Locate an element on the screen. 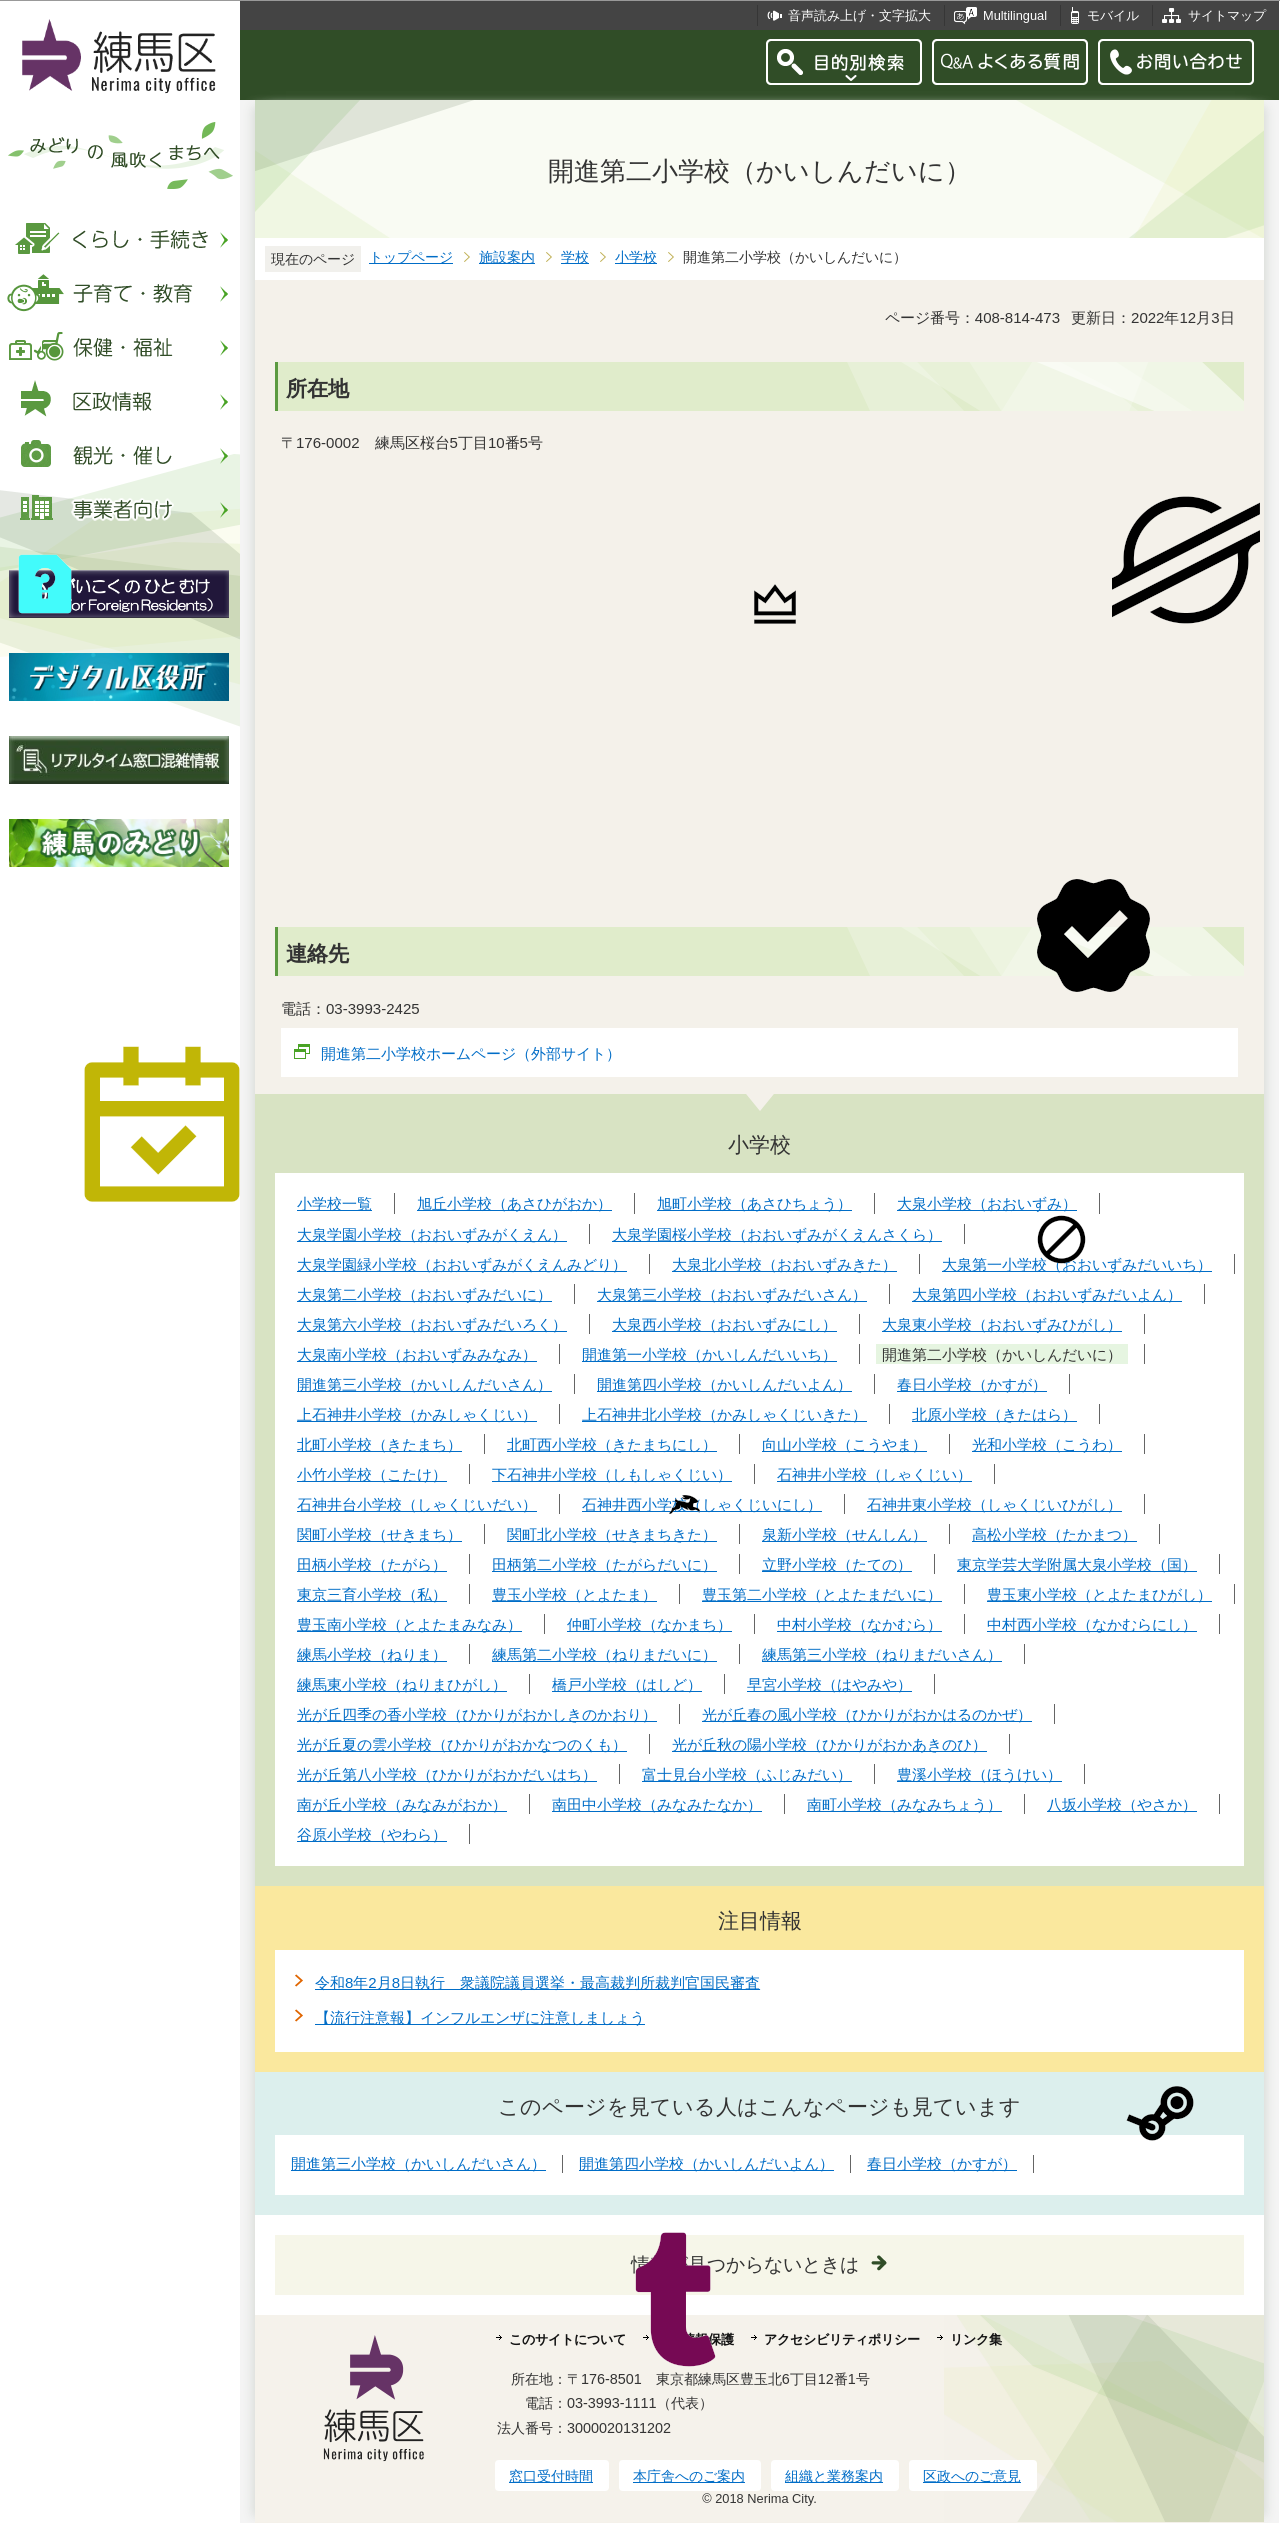  directus brand logo is located at coordinates (684, 1504).